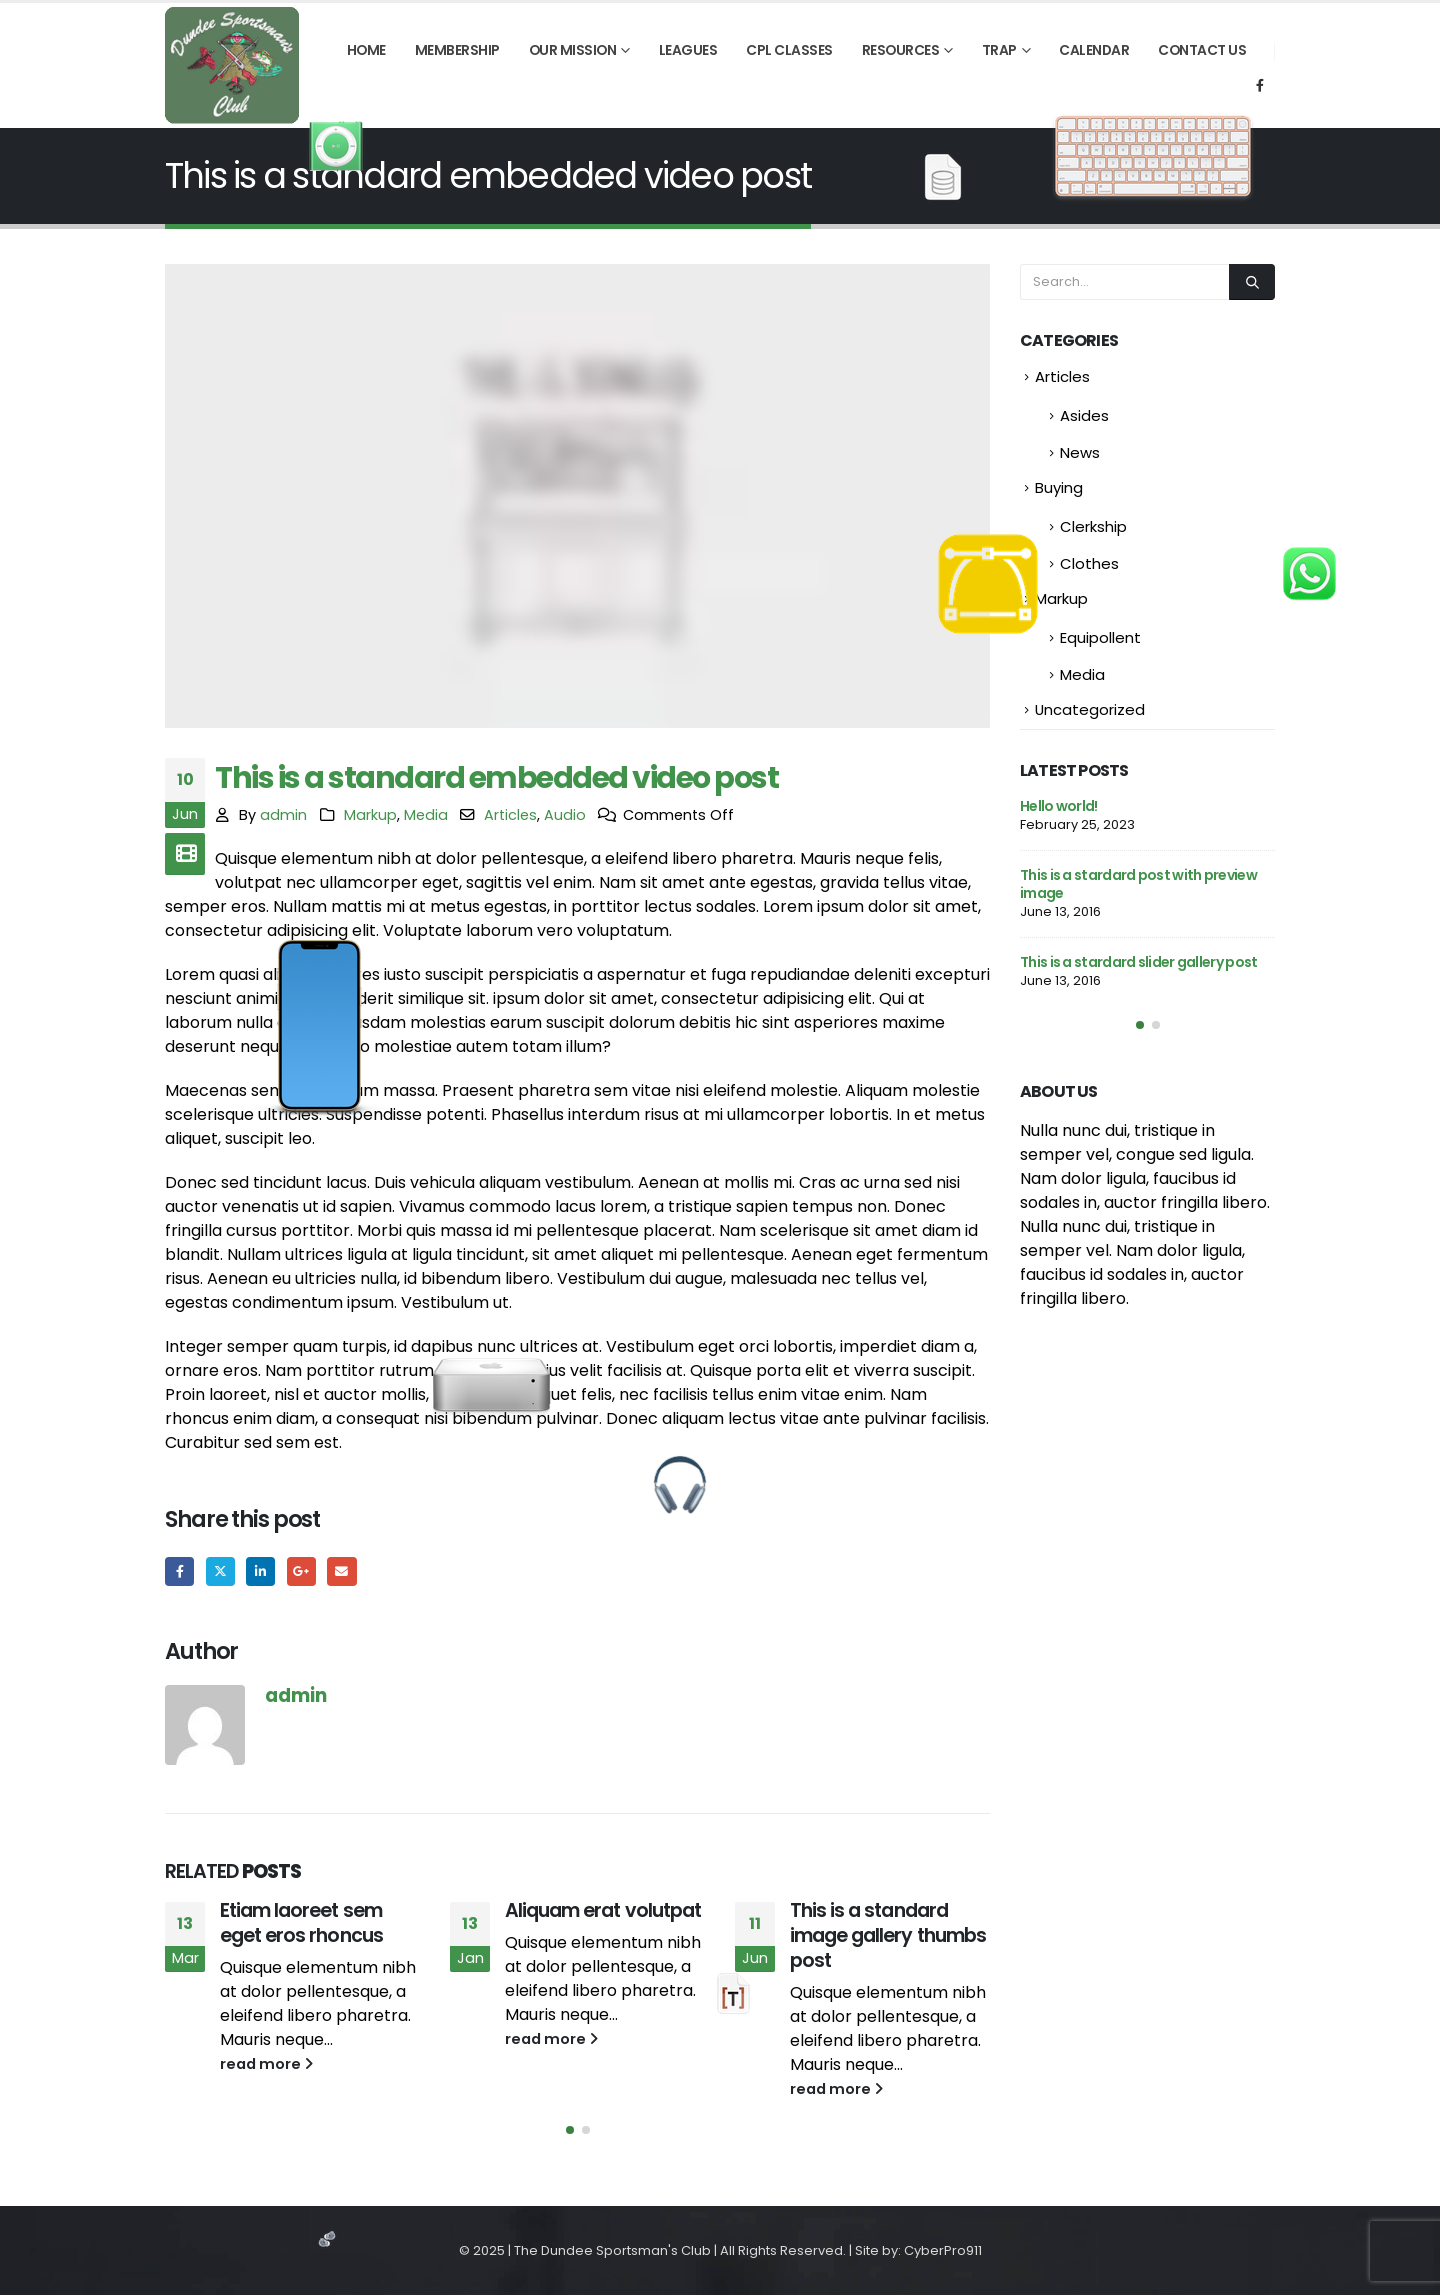  I want to click on iPhone 12 Pro Max device identifier in system settings, so click(319, 1028).